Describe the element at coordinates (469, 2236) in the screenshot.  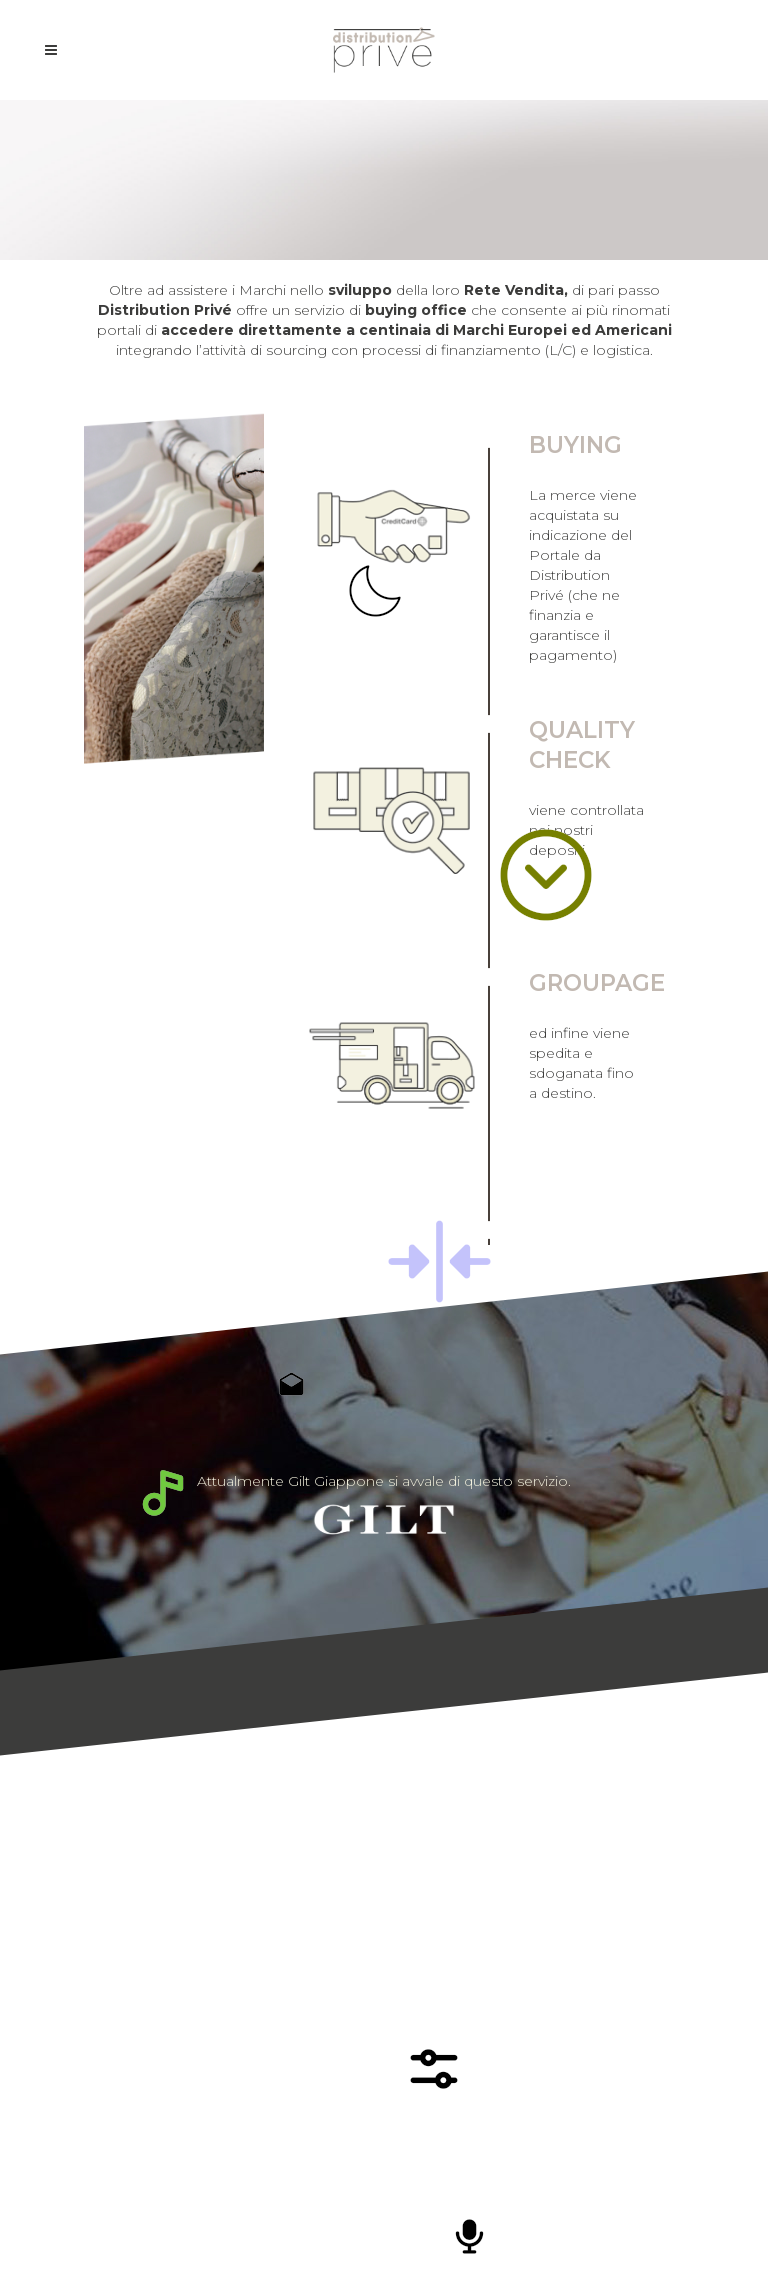
I see `unmute your microphone` at that location.